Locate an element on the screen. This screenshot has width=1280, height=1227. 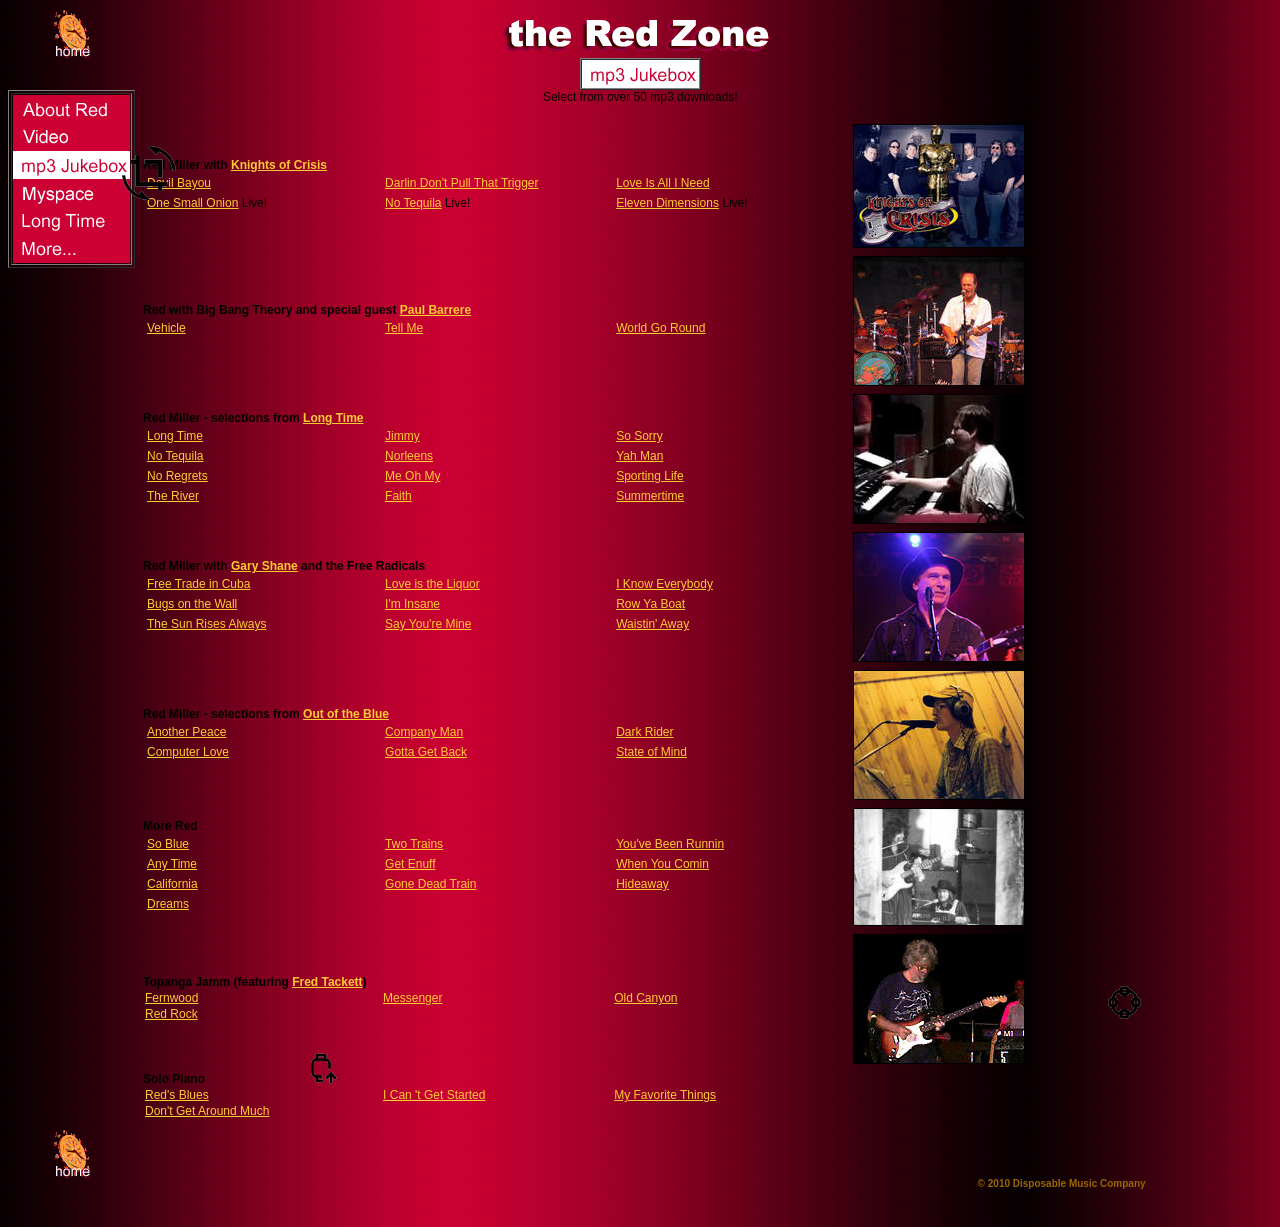
upload data from smartwatch is located at coordinates (321, 1068).